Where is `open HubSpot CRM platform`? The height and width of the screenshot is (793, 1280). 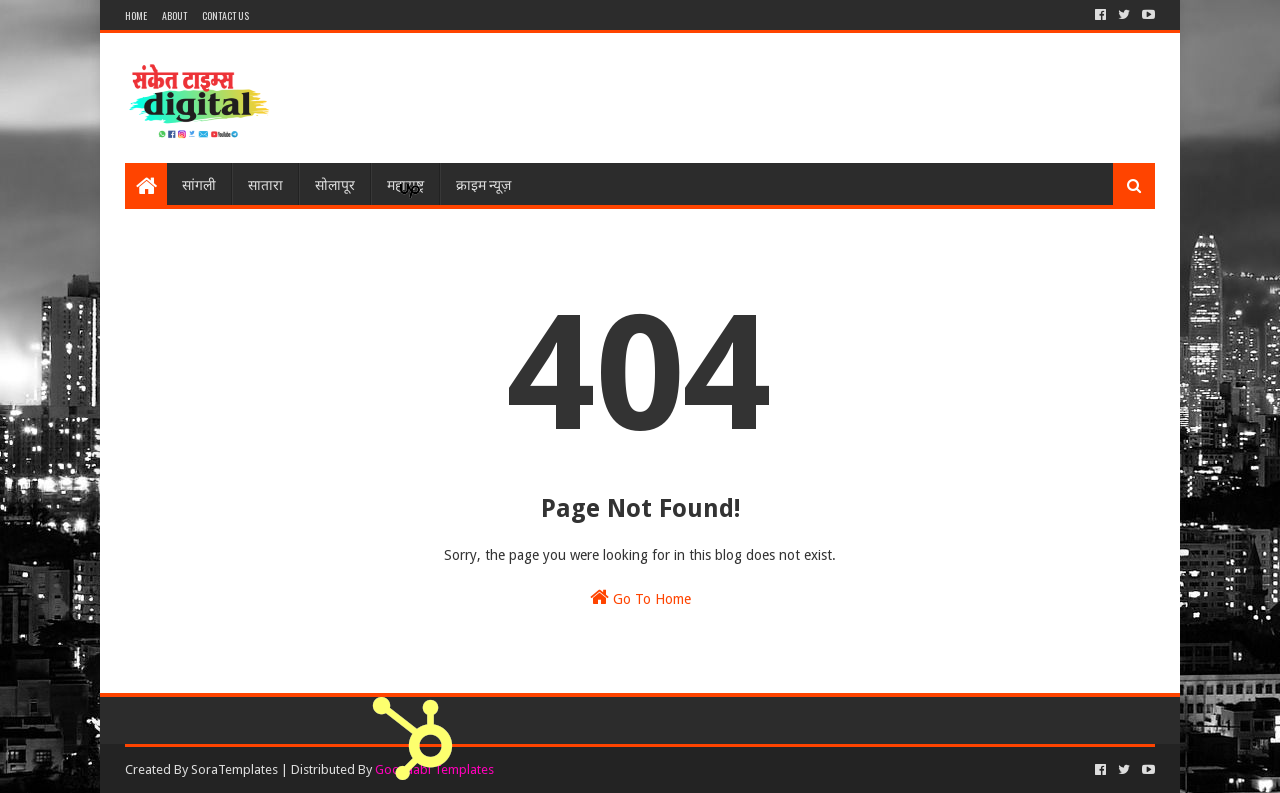
open HubSpot CRM platform is located at coordinates (412, 738).